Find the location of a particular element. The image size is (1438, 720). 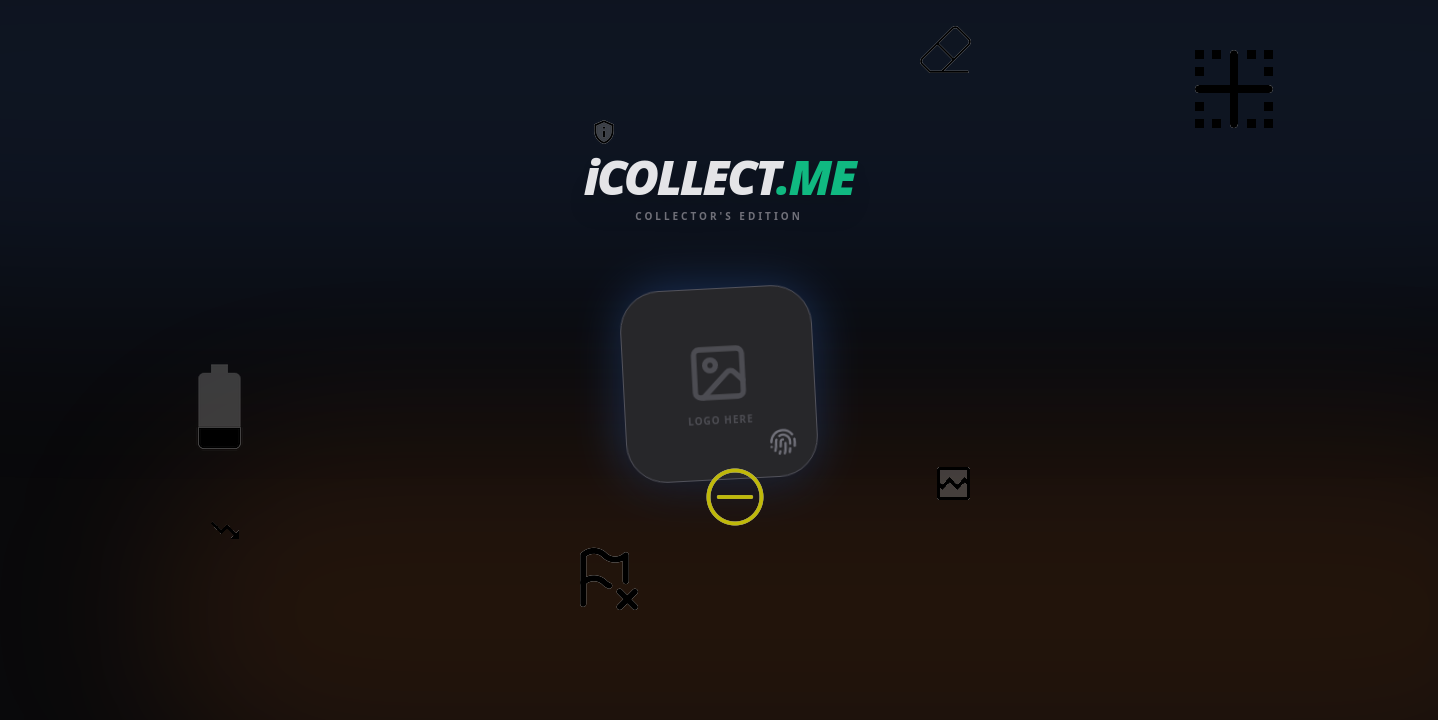

indicates low battery level at 20% is located at coordinates (219, 406).